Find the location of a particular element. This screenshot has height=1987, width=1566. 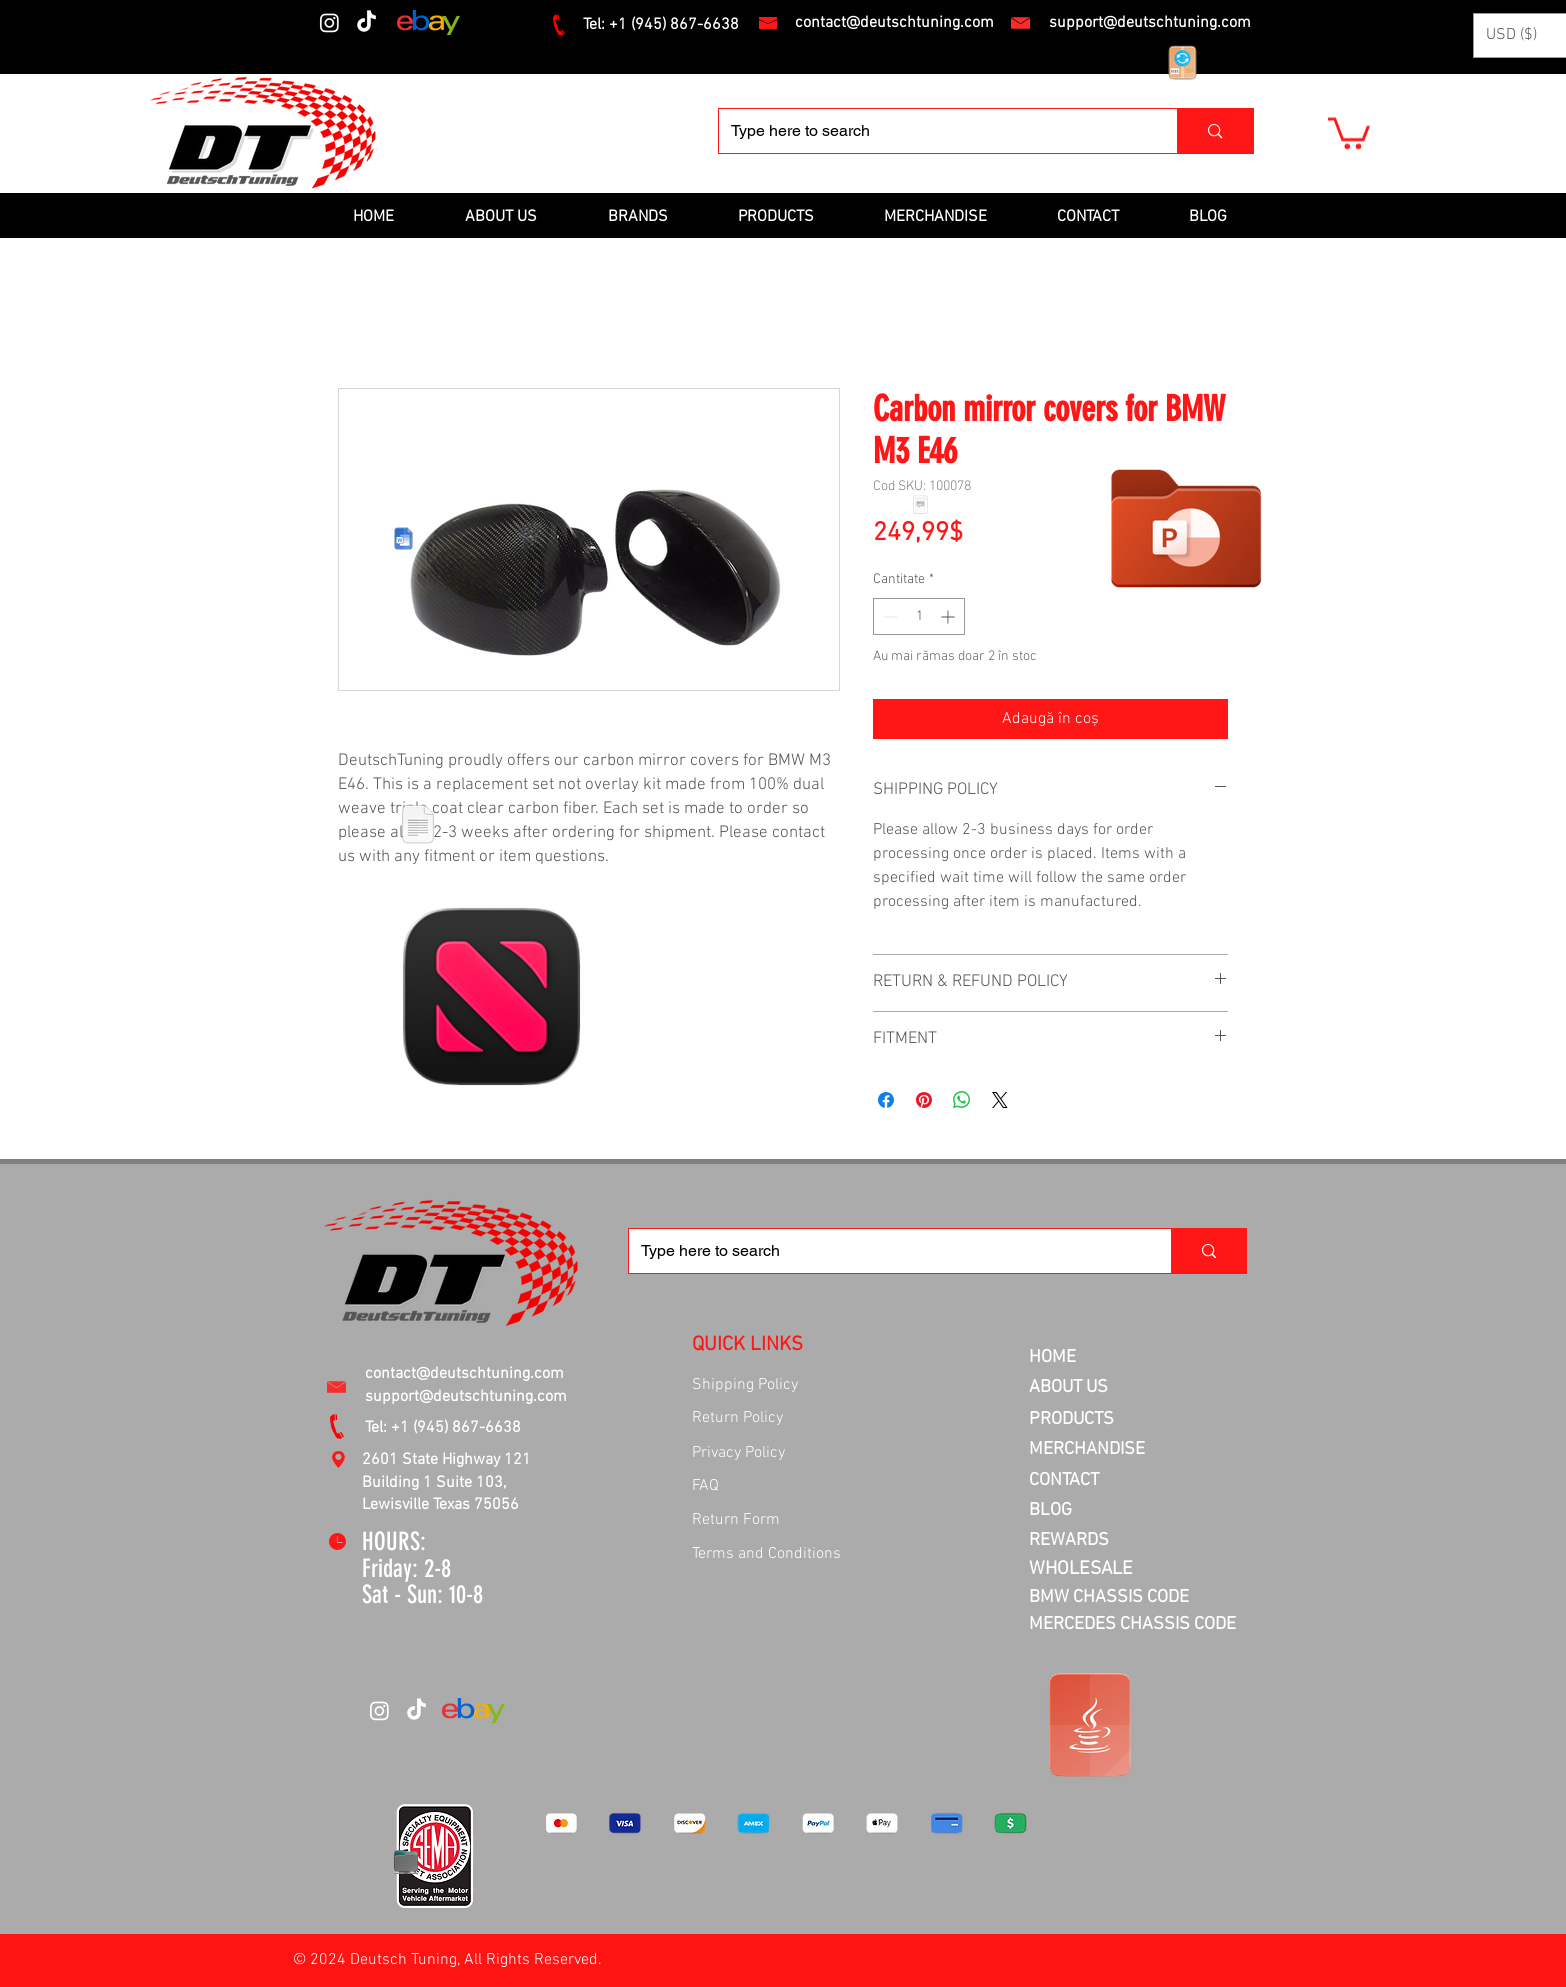

system package upgrade available is located at coordinates (1182, 62).